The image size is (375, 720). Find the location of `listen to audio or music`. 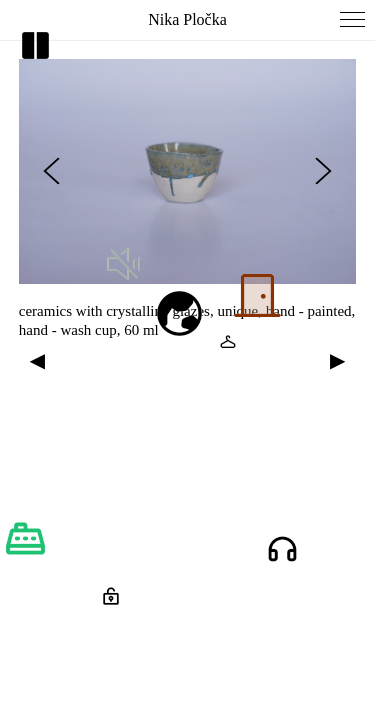

listen to audio or music is located at coordinates (282, 550).